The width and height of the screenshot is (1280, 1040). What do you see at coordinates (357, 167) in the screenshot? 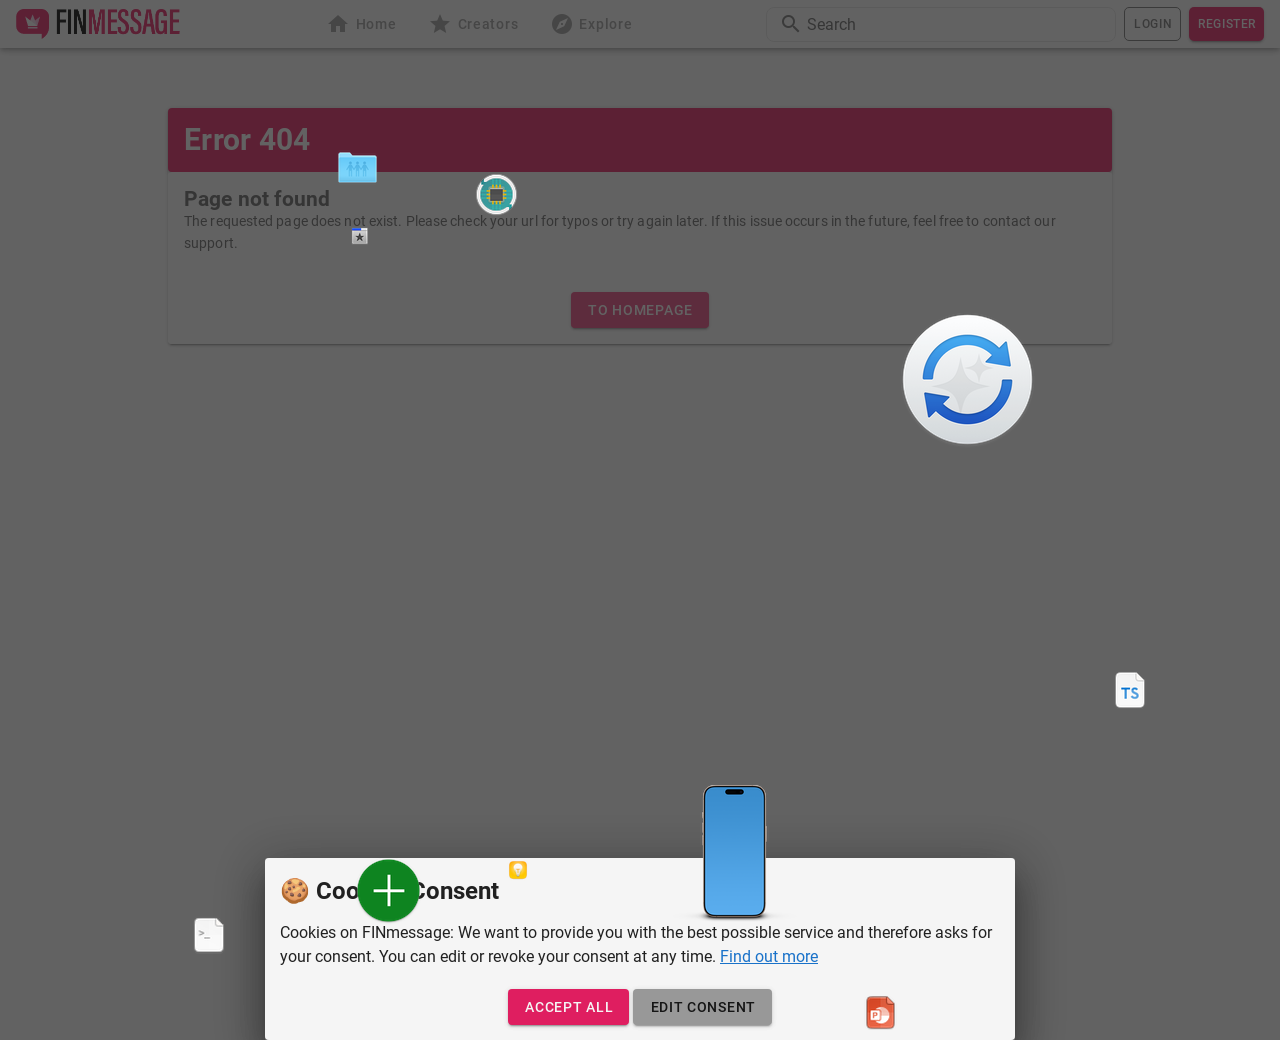
I see `access shared network folder` at bounding box center [357, 167].